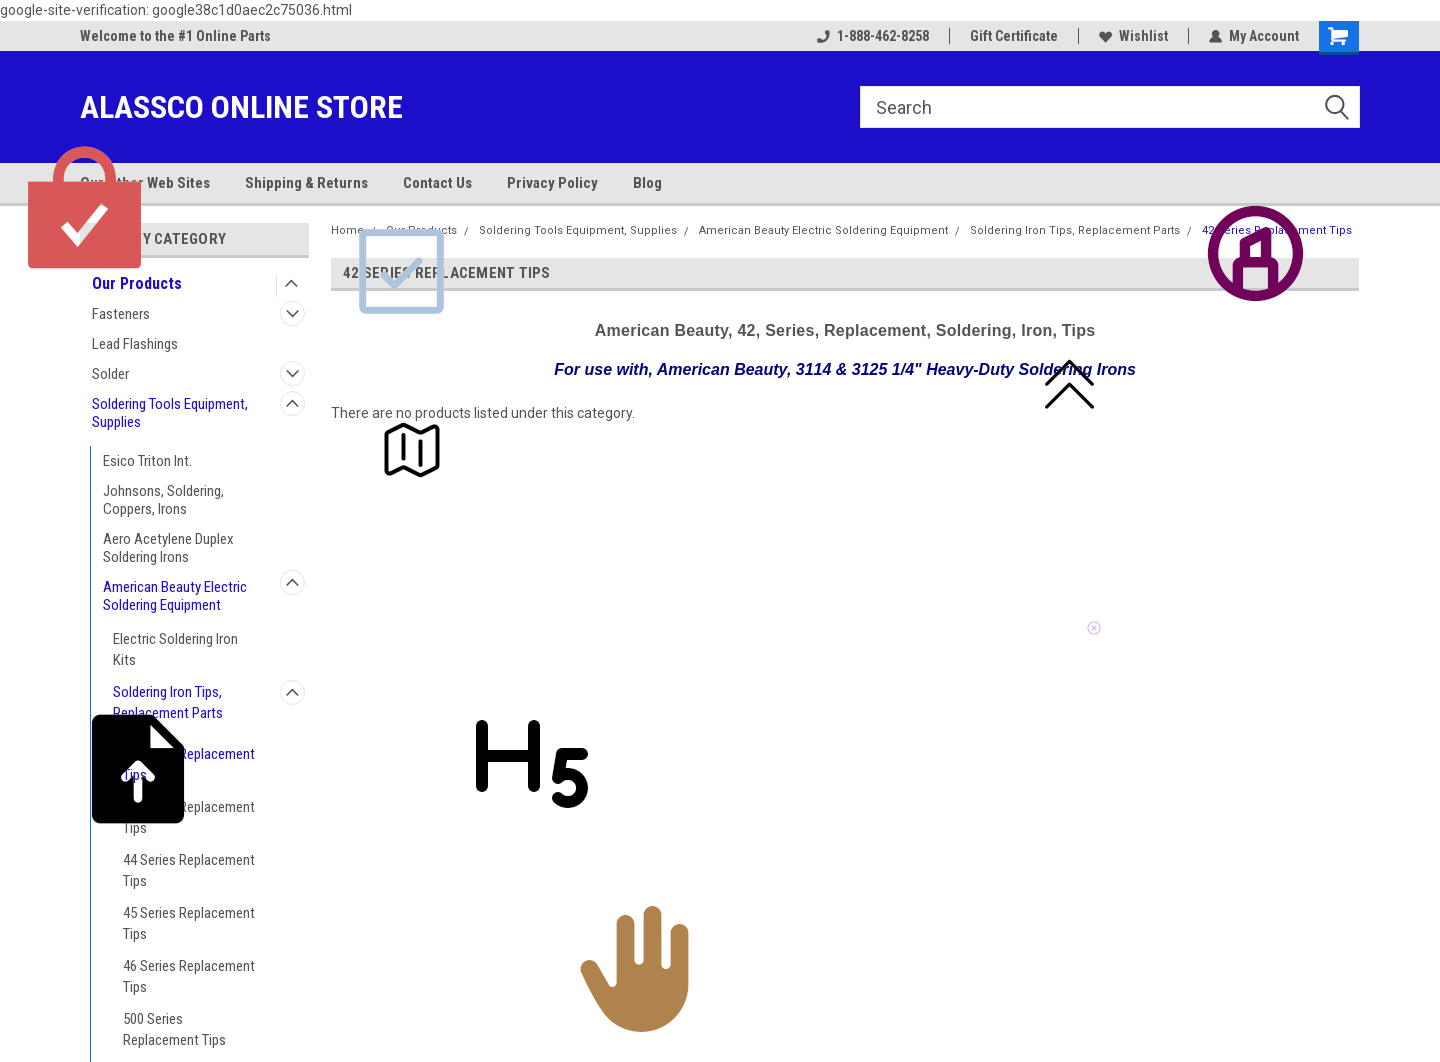 Image resolution: width=1440 pixels, height=1062 pixels. I want to click on activate highlighter tool, so click(1255, 253).